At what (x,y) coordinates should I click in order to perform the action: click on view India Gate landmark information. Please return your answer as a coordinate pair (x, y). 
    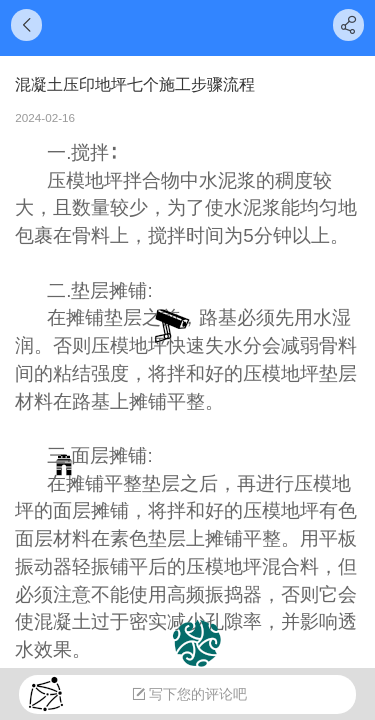
    Looking at the image, I should click on (64, 464).